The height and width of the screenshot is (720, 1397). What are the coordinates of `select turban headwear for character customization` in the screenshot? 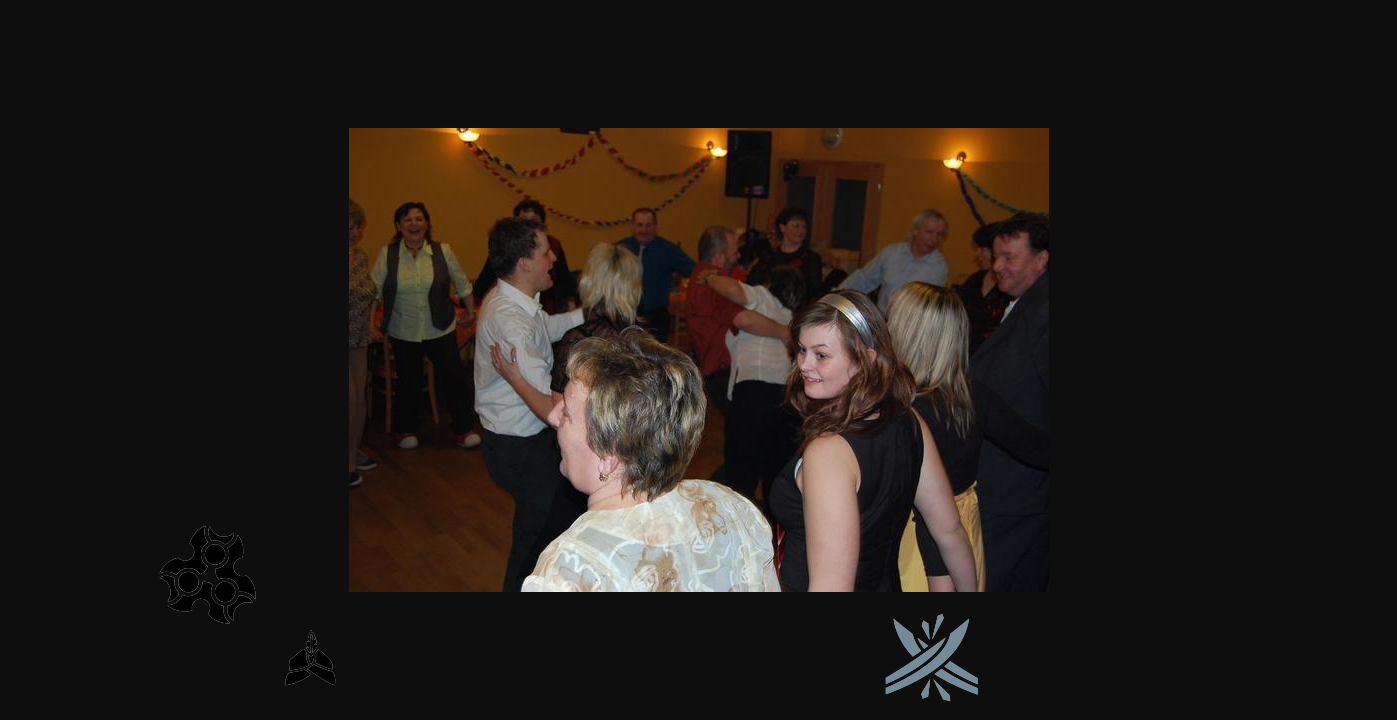 It's located at (311, 658).